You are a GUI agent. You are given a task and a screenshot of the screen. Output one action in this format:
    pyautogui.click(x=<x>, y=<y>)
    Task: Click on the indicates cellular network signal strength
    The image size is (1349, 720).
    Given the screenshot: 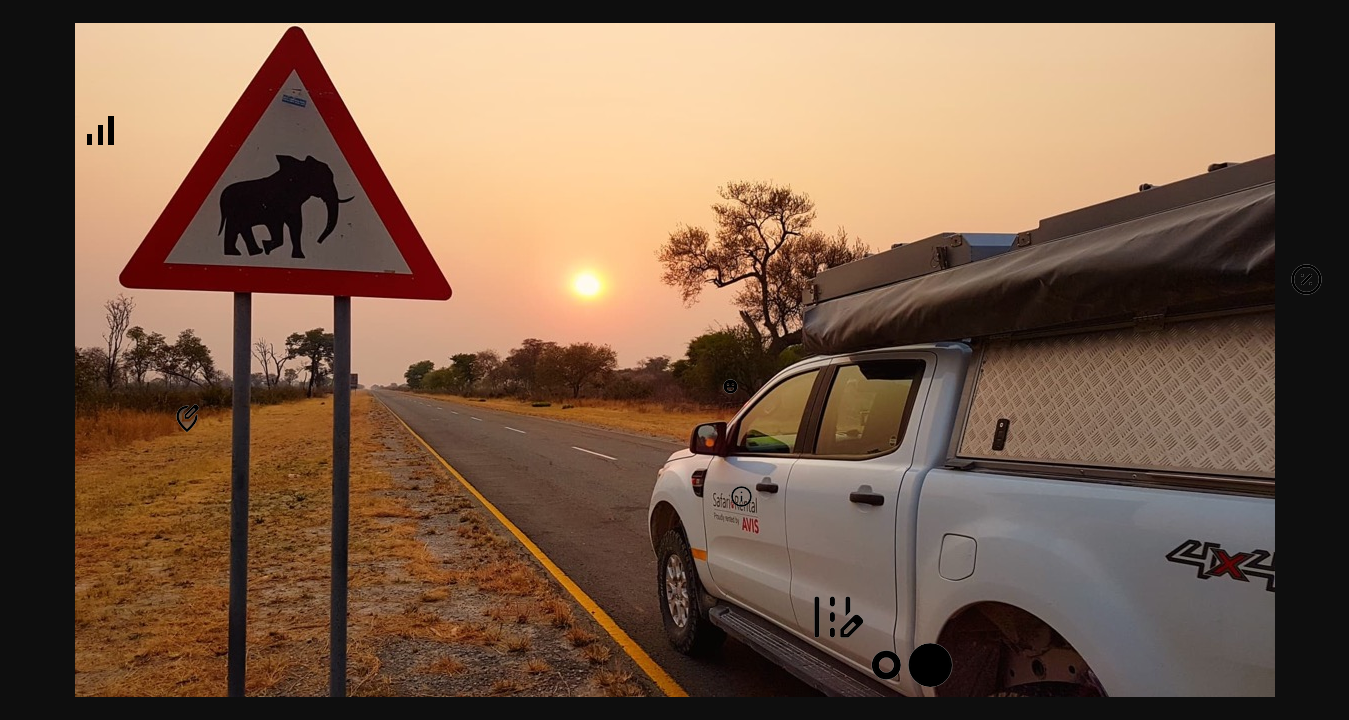 What is the action you would take?
    pyautogui.click(x=99, y=130)
    